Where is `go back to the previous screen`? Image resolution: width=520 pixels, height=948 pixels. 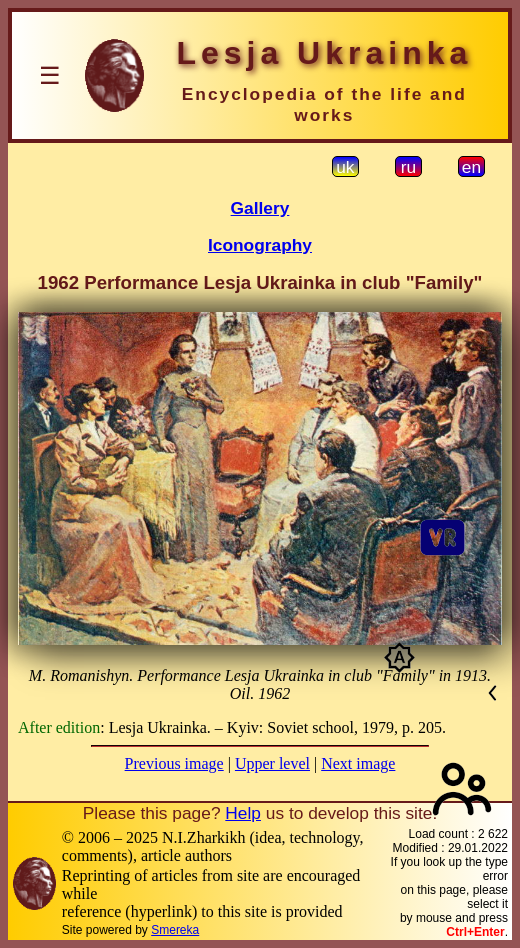
go back to the previous screen is located at coordinates (493, 693).